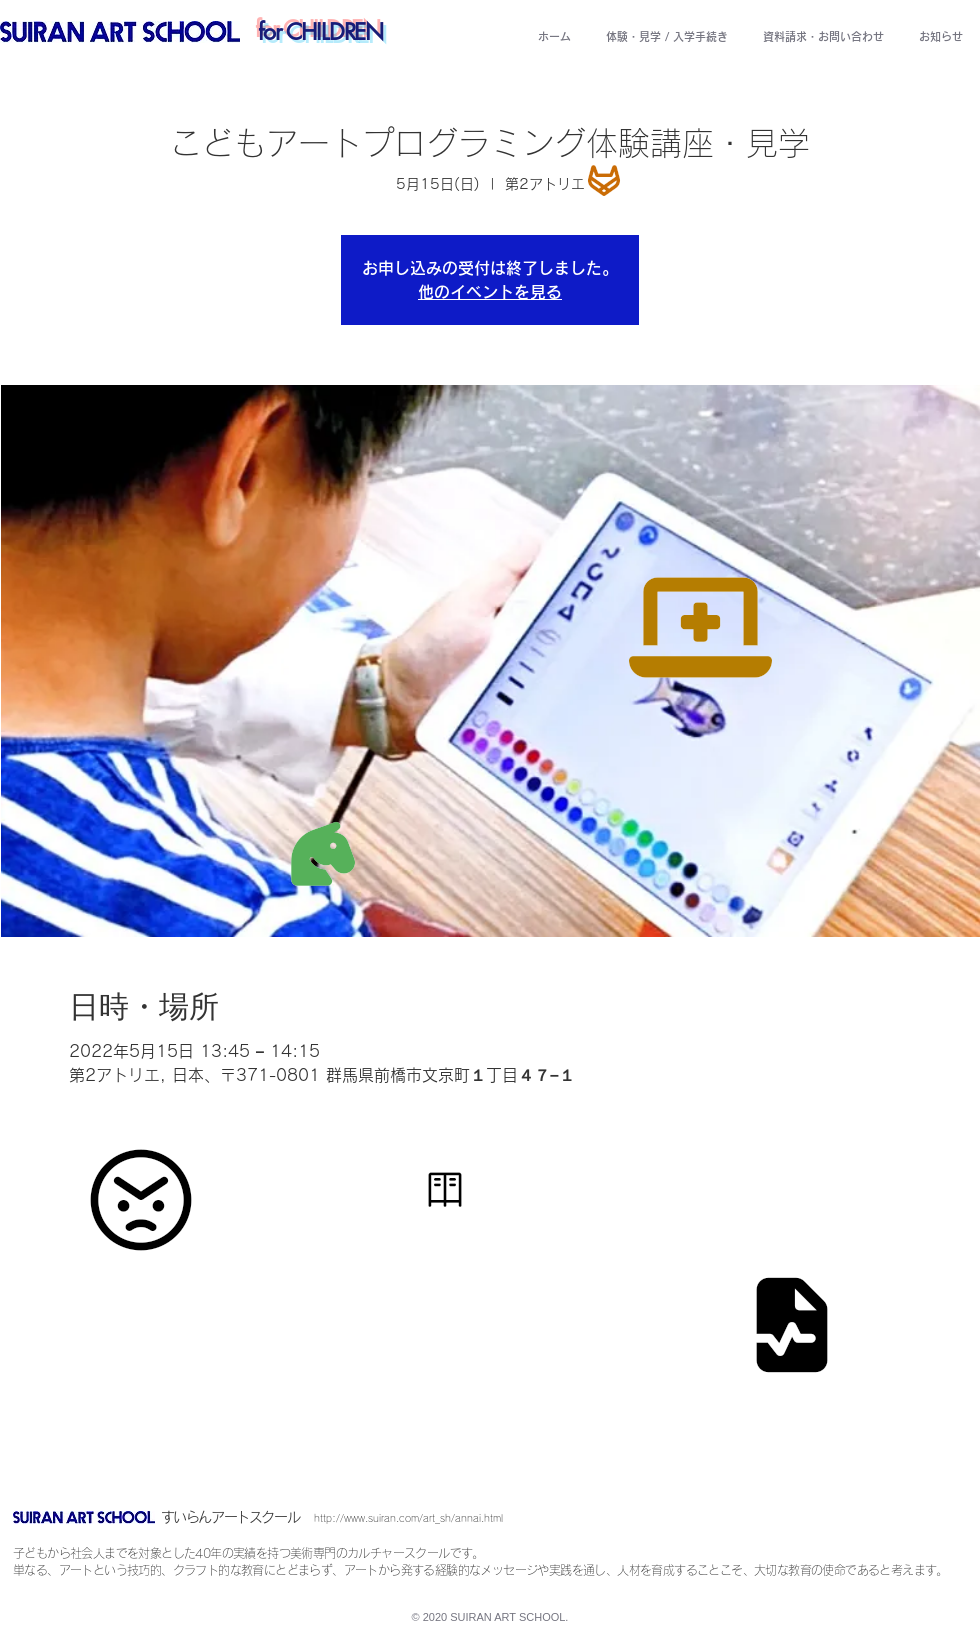 The height and width of the screenshot is (1634, 980). What do you see at coordinates (604, 180) in the screenshot?
I see `open GitLab repository` at bounding box center [604, 180].